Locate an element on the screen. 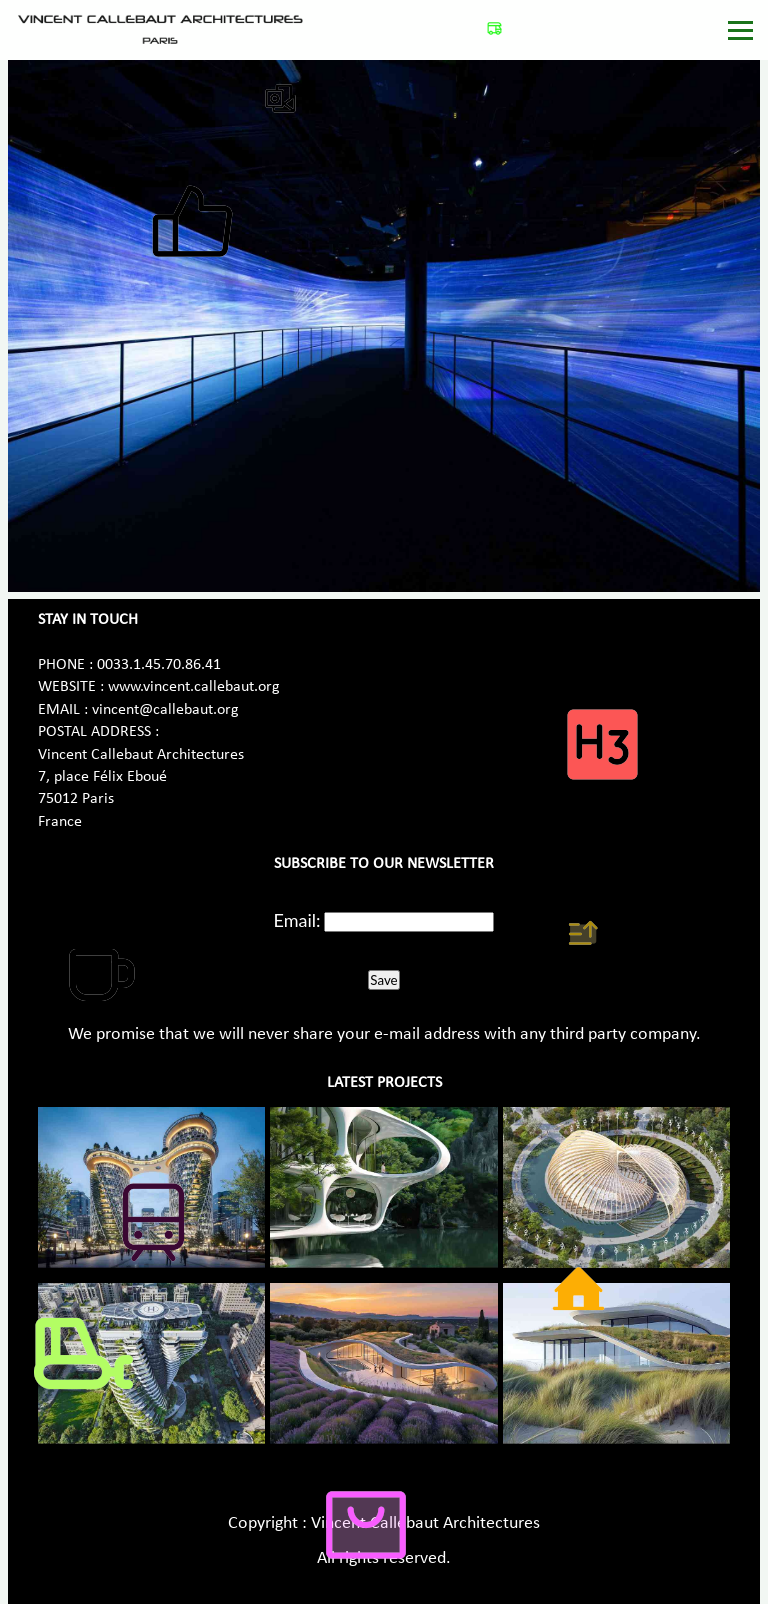 Image resolution: width=768 pixels, height=1604 pixels. browse camper or RV rentals is located at coordinates (494, 28).